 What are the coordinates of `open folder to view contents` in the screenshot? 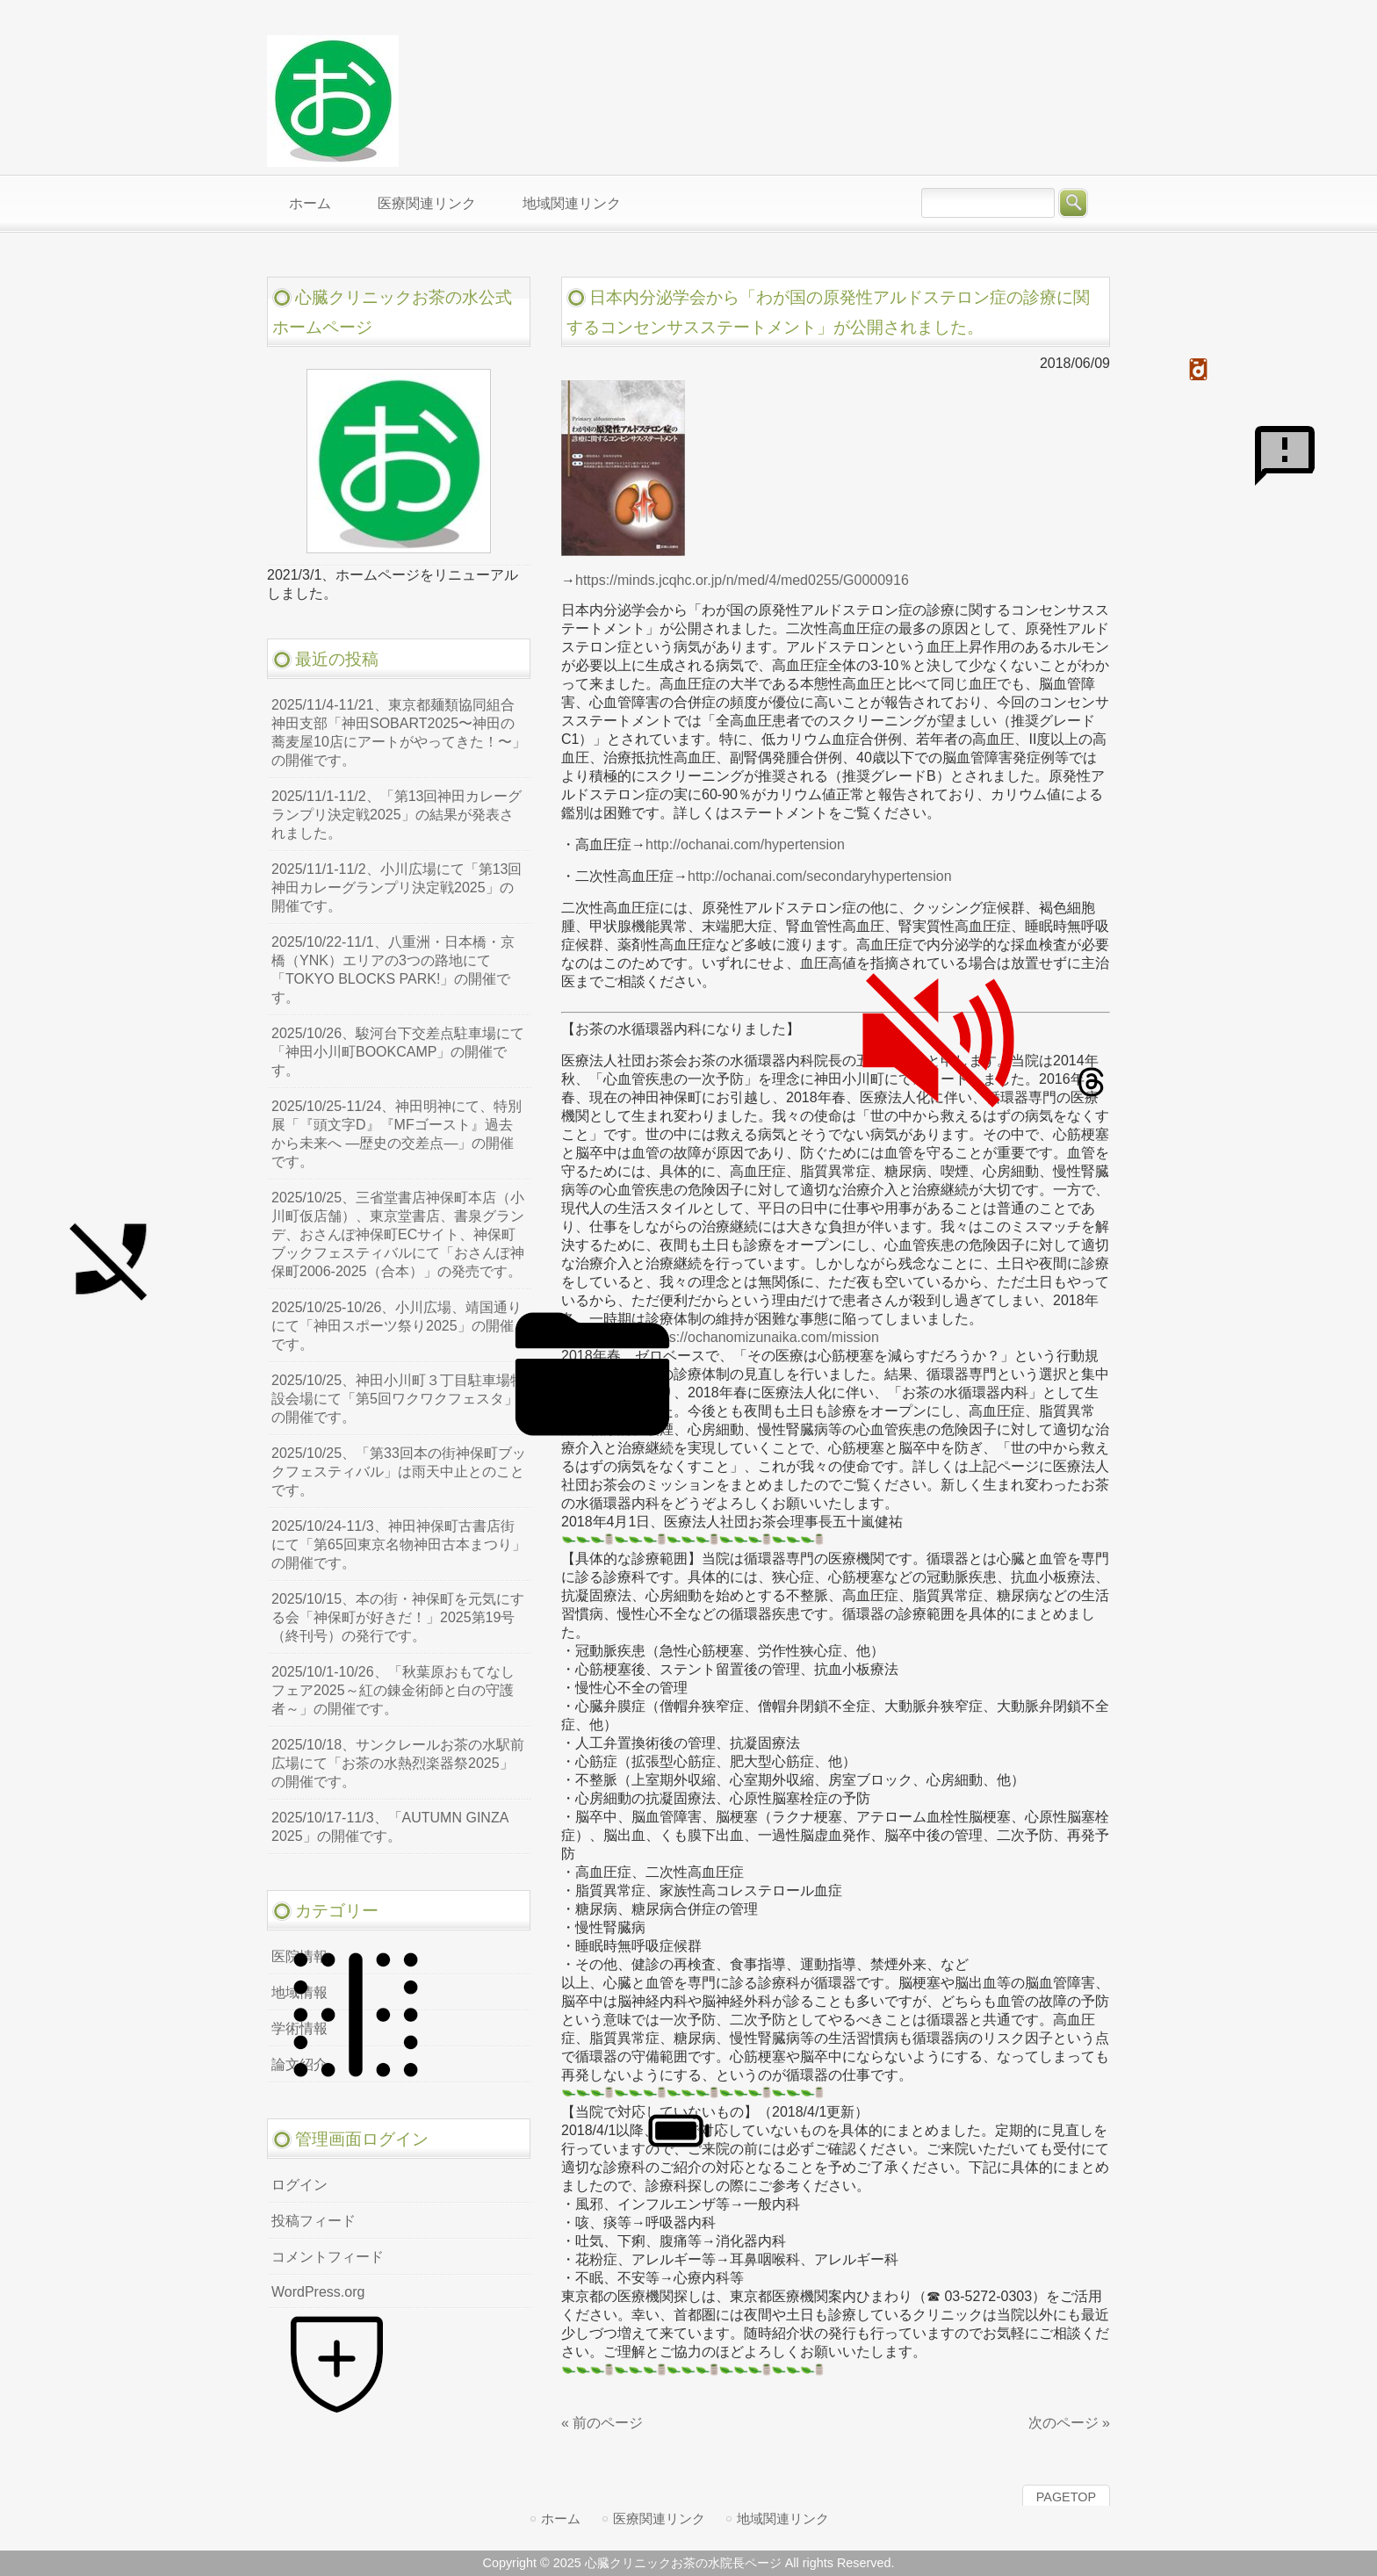 It's located at (592, 1374).